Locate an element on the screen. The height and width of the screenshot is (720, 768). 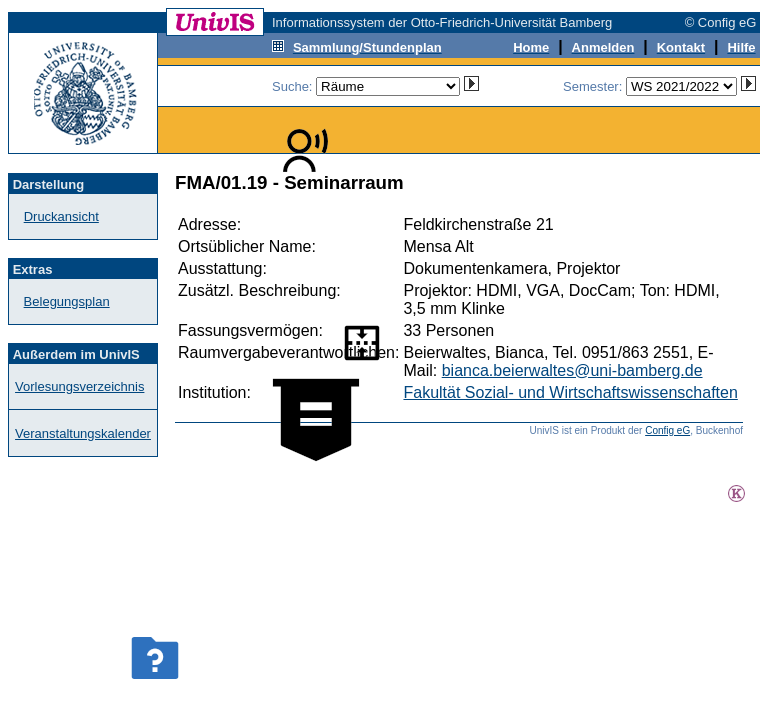
known publishing platform logo is located at coordinates (736, 493).